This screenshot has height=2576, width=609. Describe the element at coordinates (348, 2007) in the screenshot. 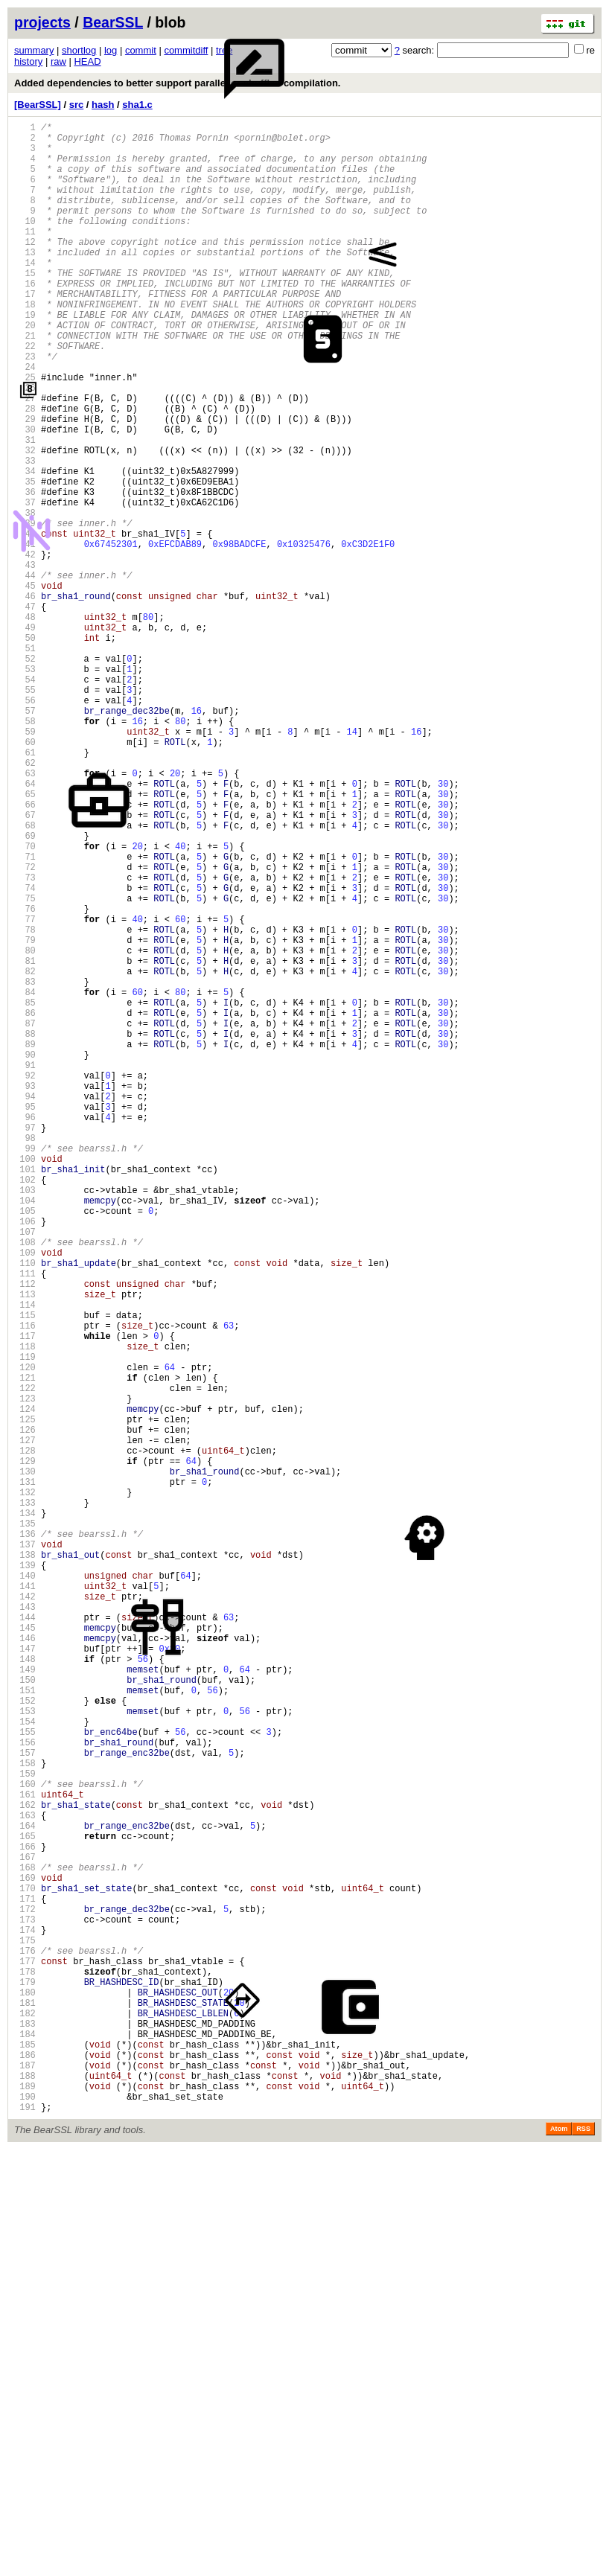

I see `access your digital wallet` at that location.